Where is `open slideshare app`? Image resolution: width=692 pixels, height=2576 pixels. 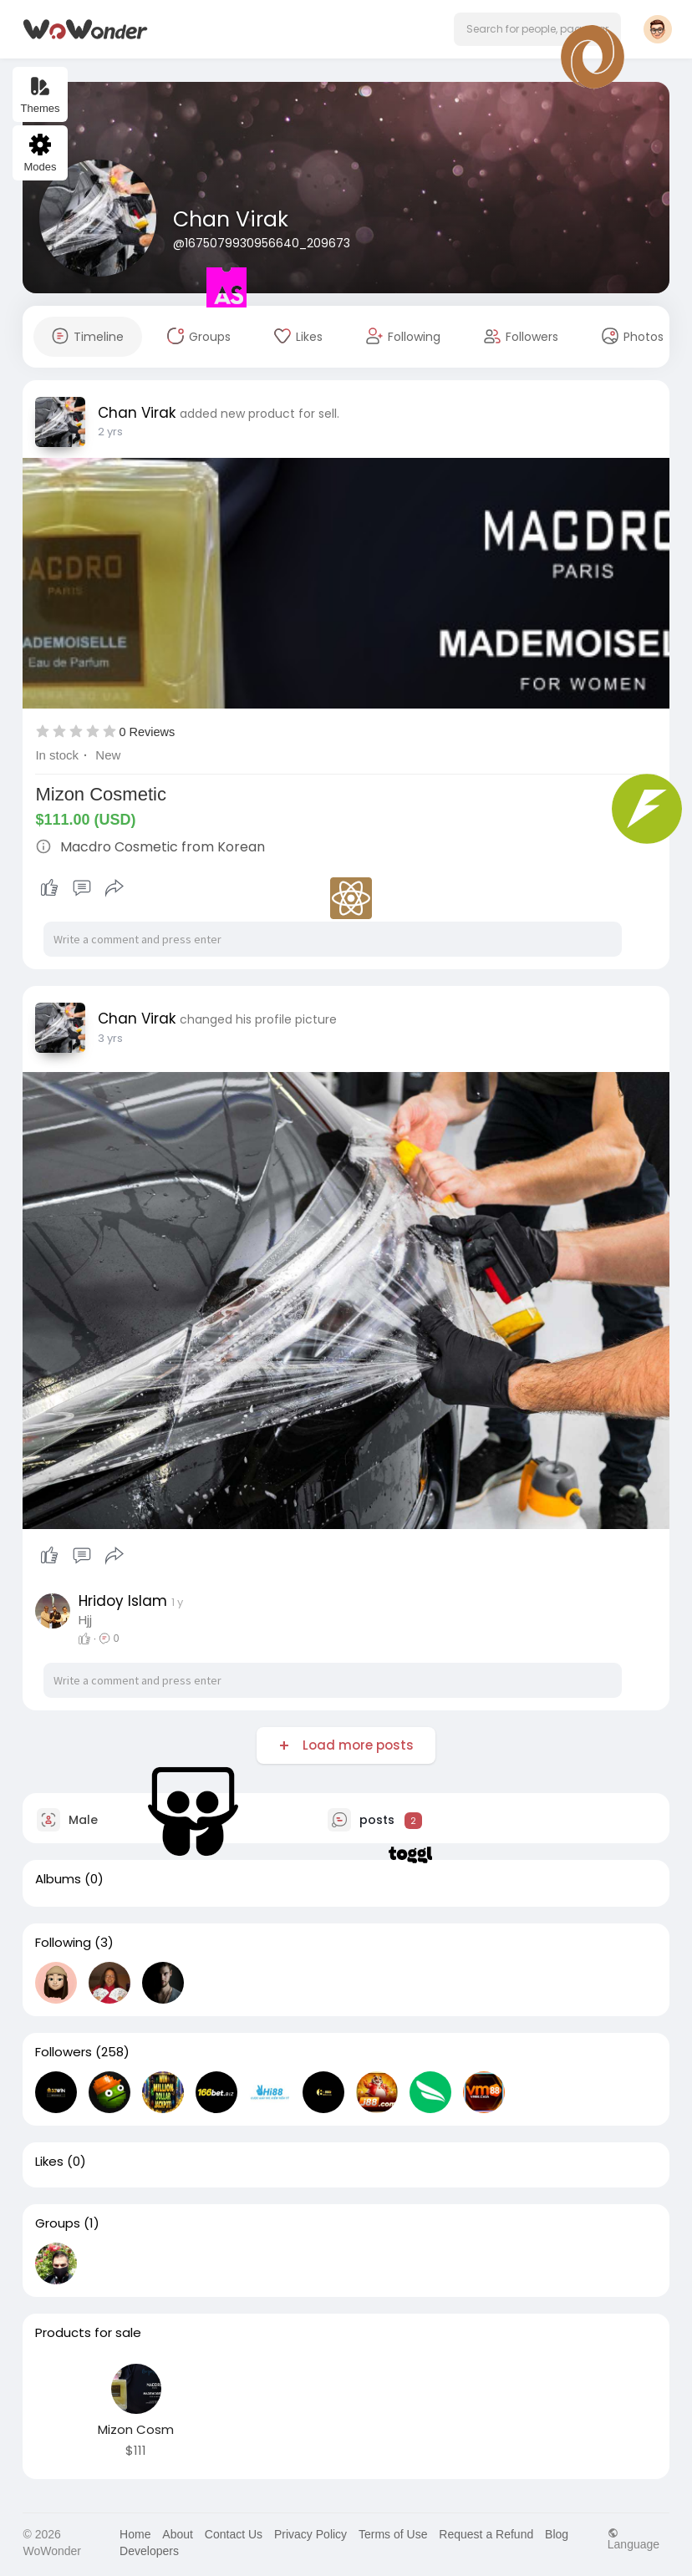
open slideshare app is located at coordinates (193, 1811).